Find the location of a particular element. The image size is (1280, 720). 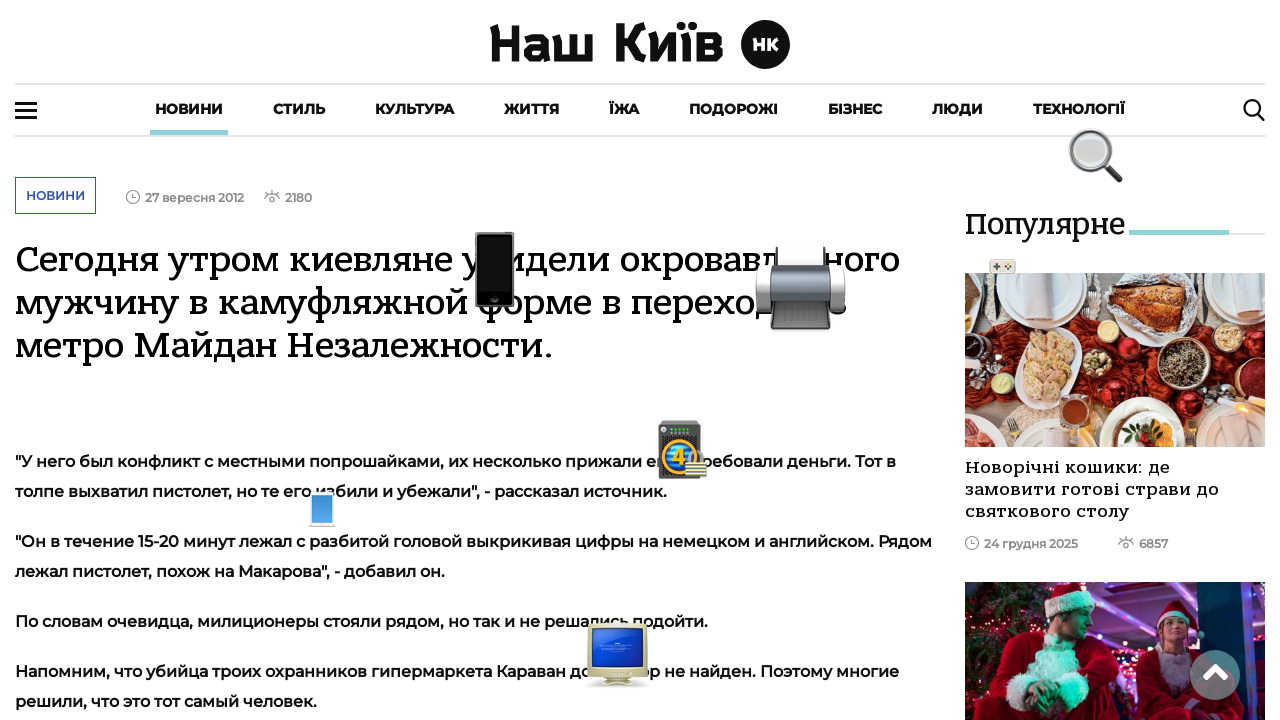

access print and scan preferences is located at coordinates (800, 285).